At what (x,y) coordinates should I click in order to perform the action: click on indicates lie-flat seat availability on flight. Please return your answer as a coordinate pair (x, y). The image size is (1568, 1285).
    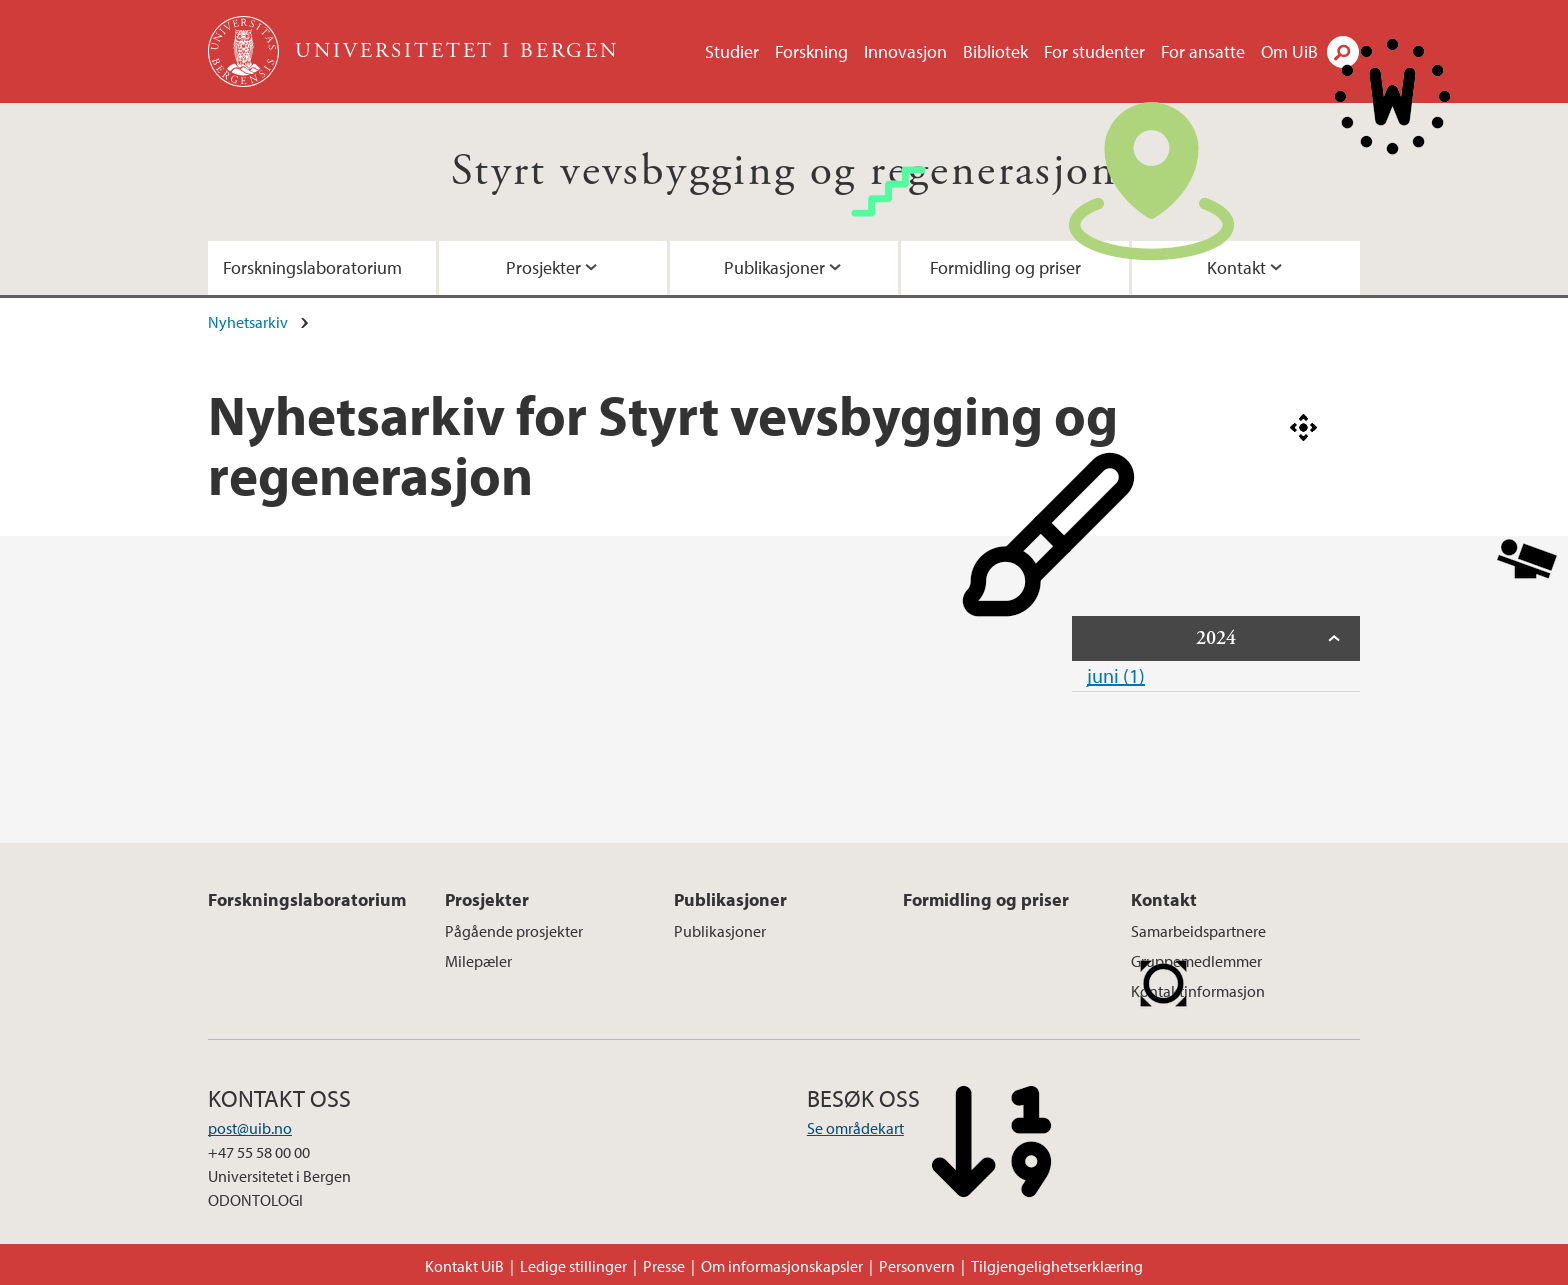
    Looking at the image, I should click on (1525, 559).